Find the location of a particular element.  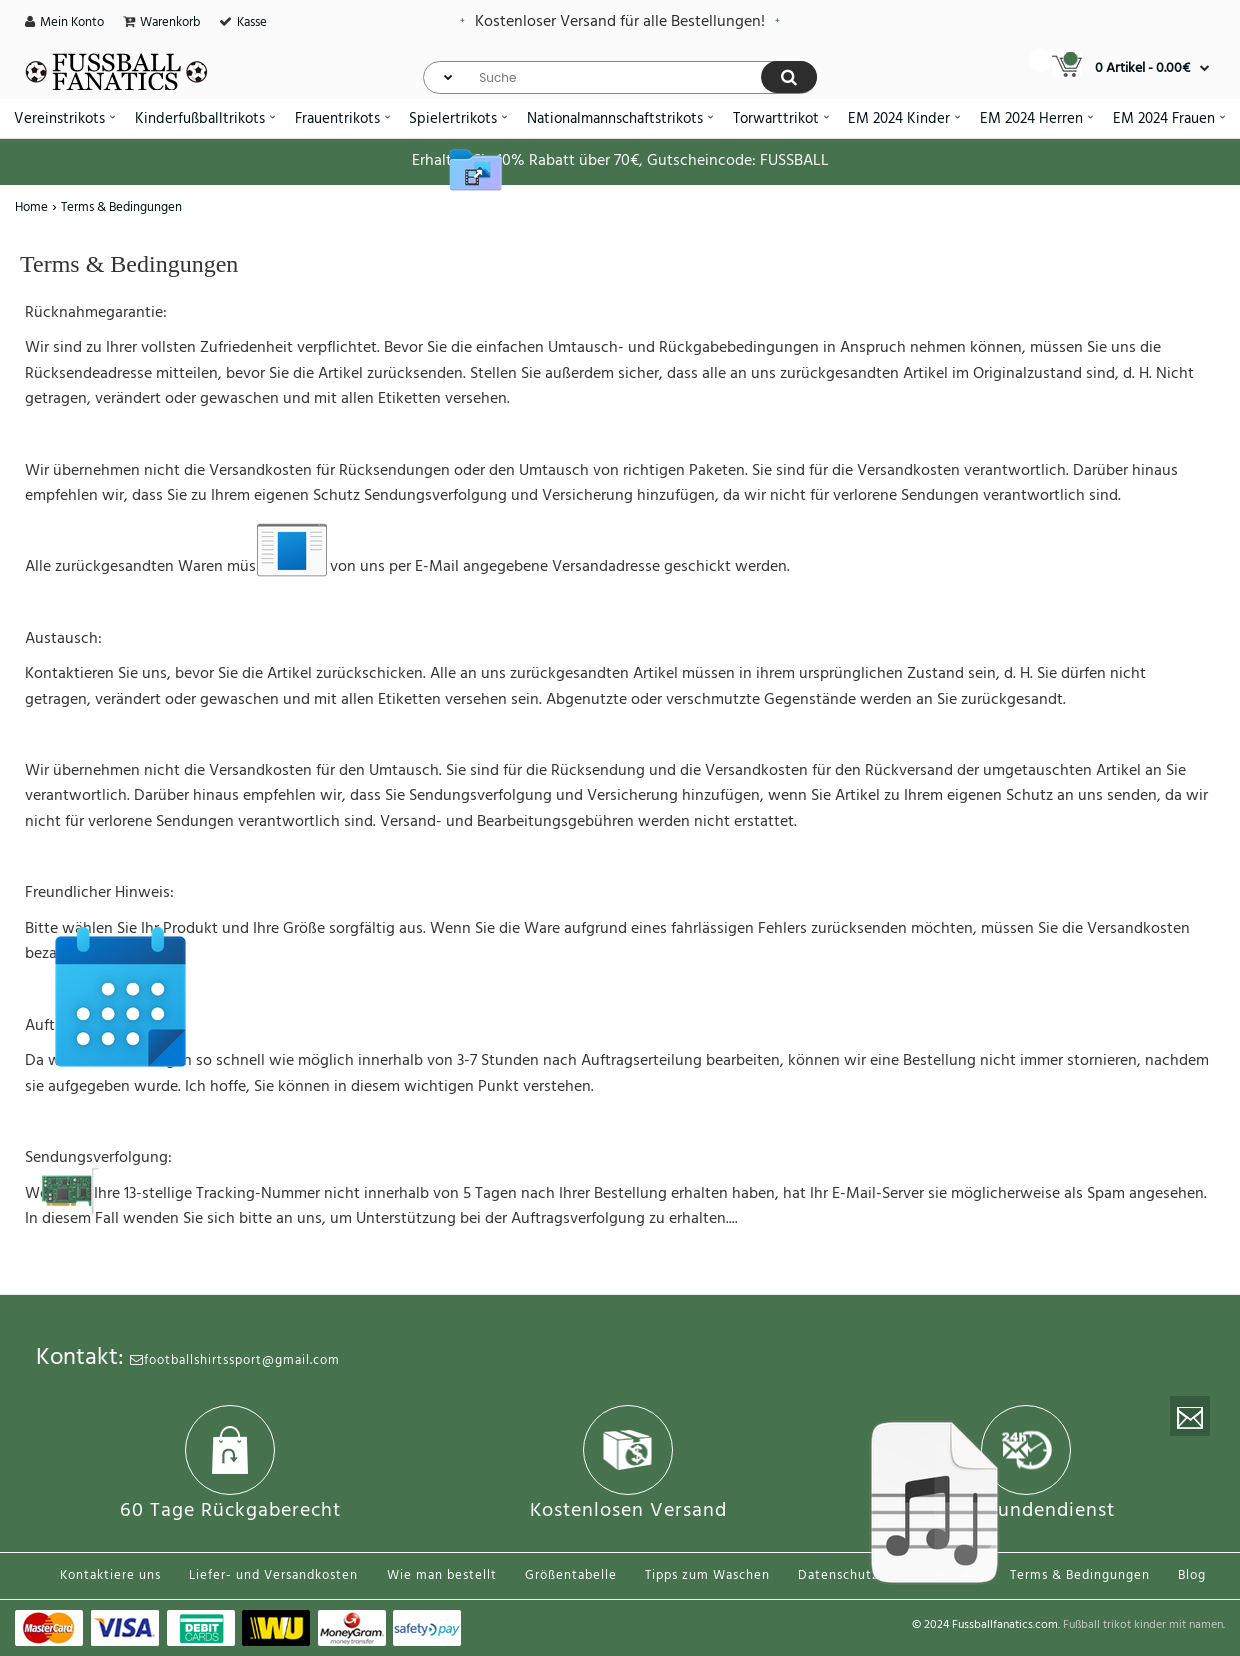

open the calendar app is located at coordinates (120, 1001).